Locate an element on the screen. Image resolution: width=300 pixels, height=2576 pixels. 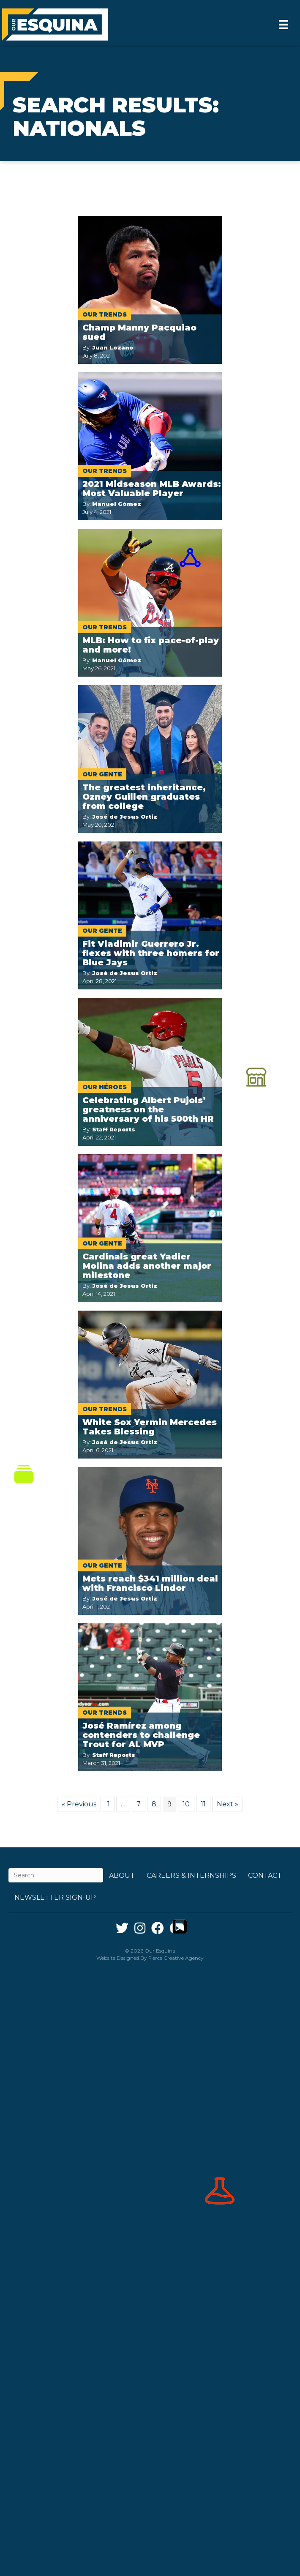
view ring network topology is located at coordinates (190, 557).